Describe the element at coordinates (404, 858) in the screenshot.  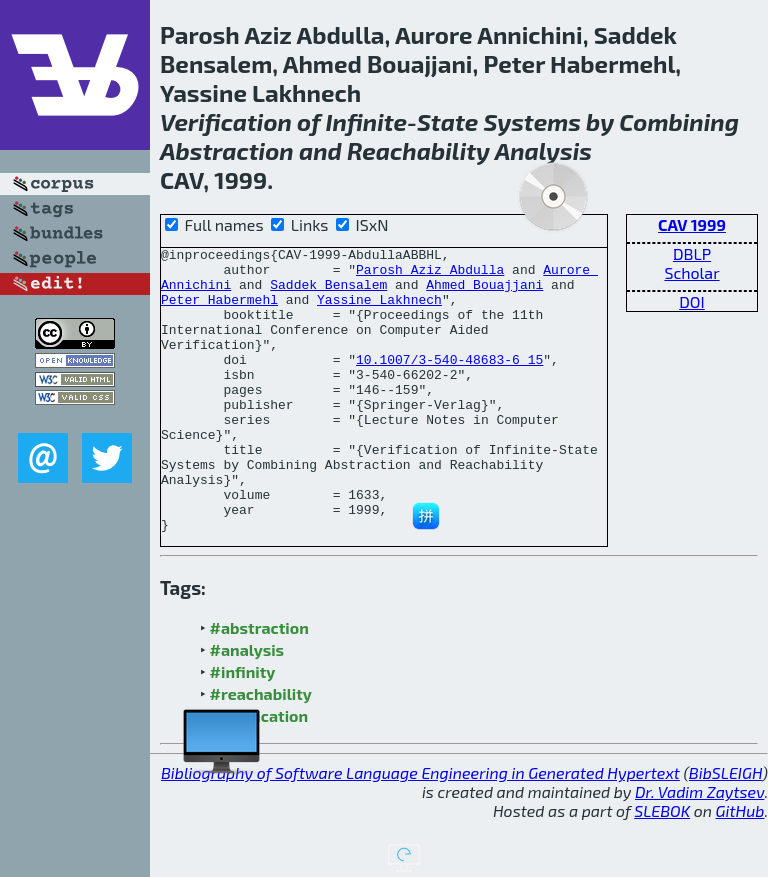
I see `rotate display clockwise` at that location.